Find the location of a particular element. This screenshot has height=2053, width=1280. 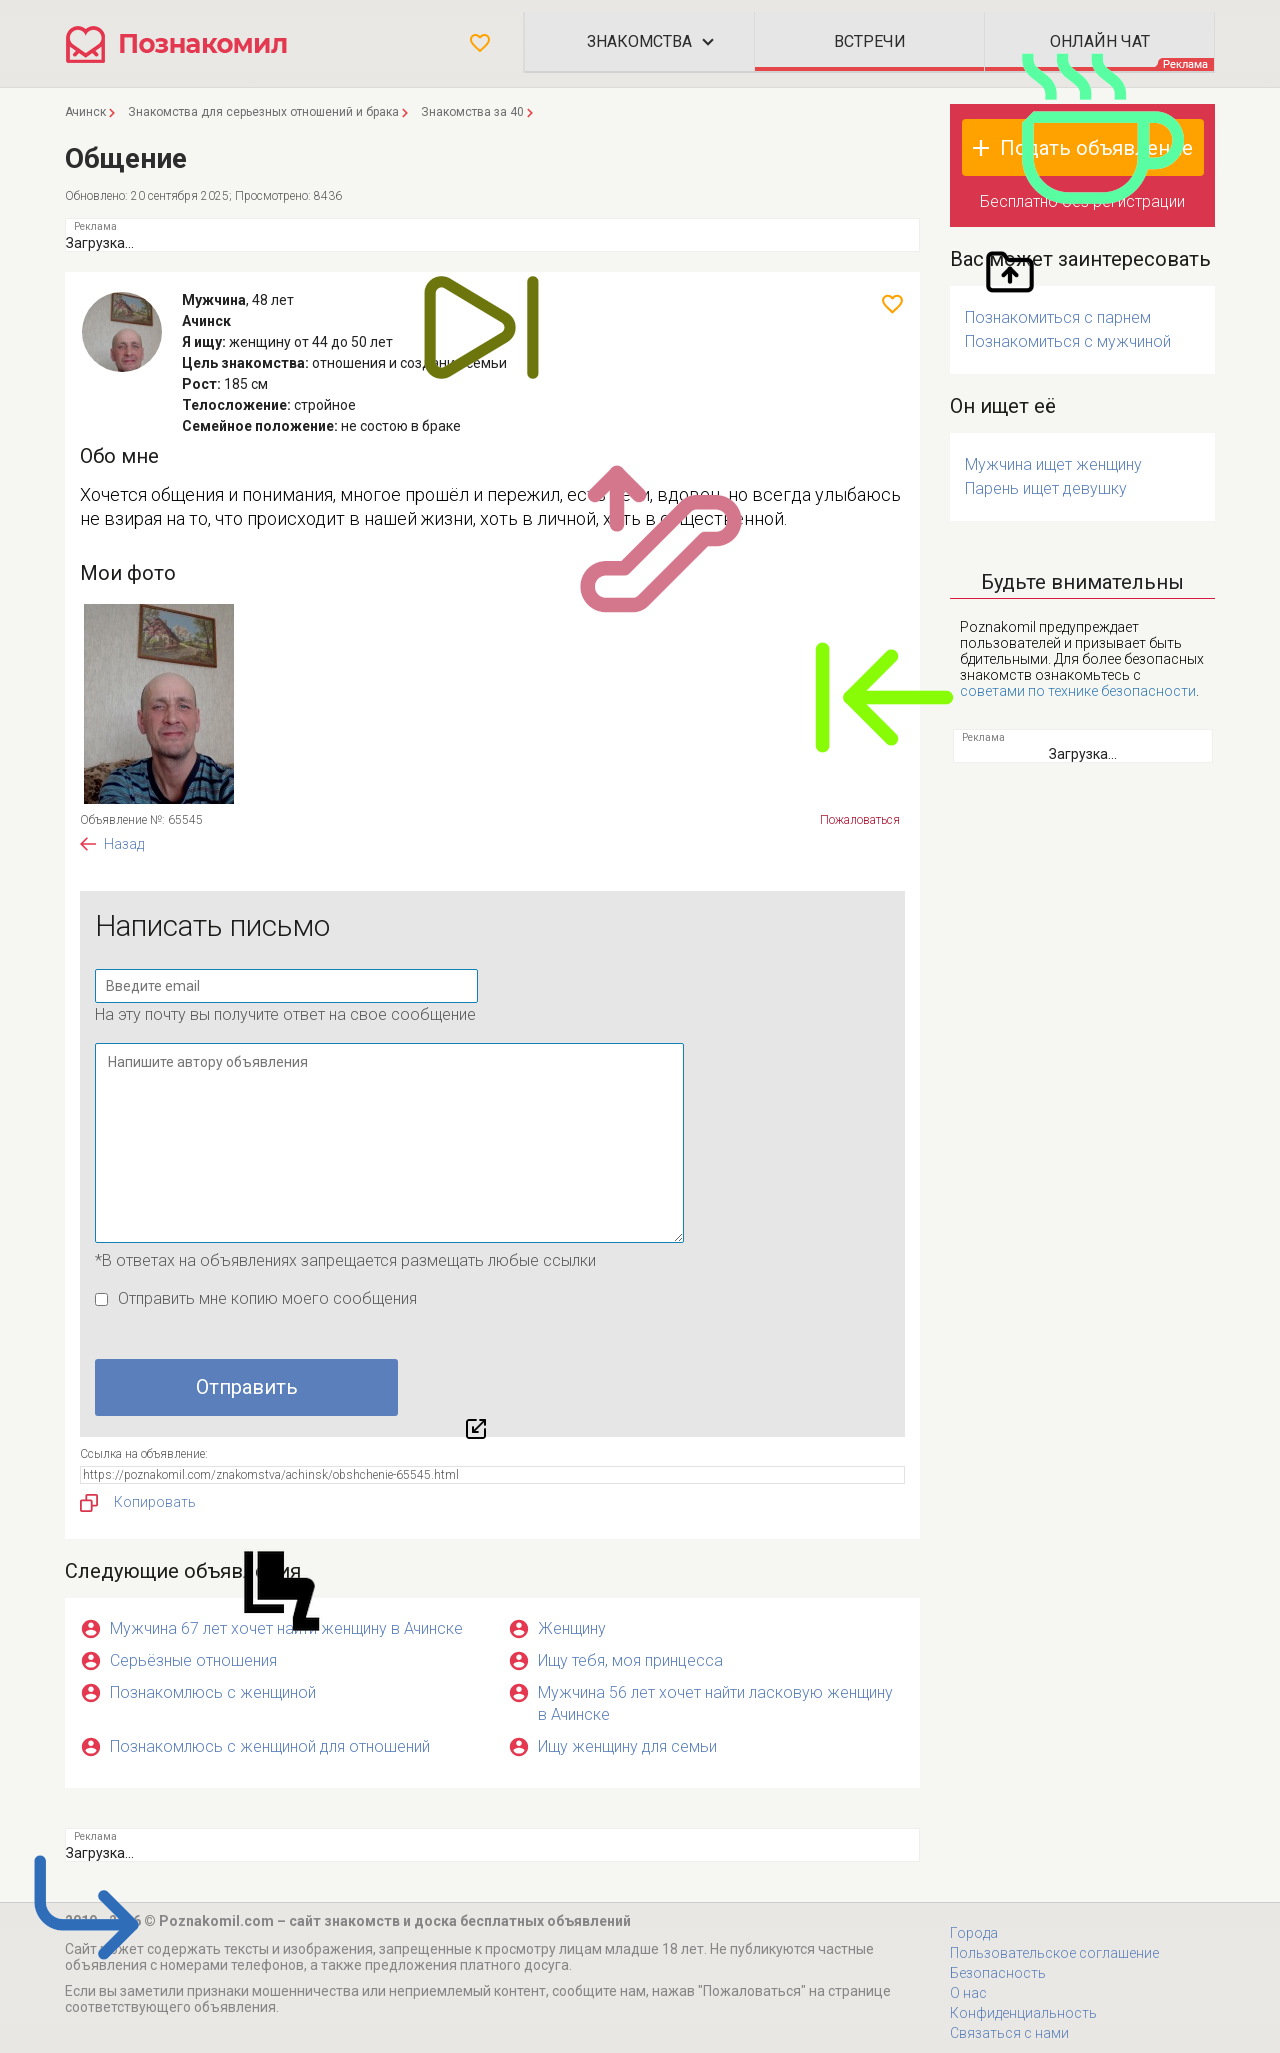

resize or scale an element is located at coordinates (476, 1429).